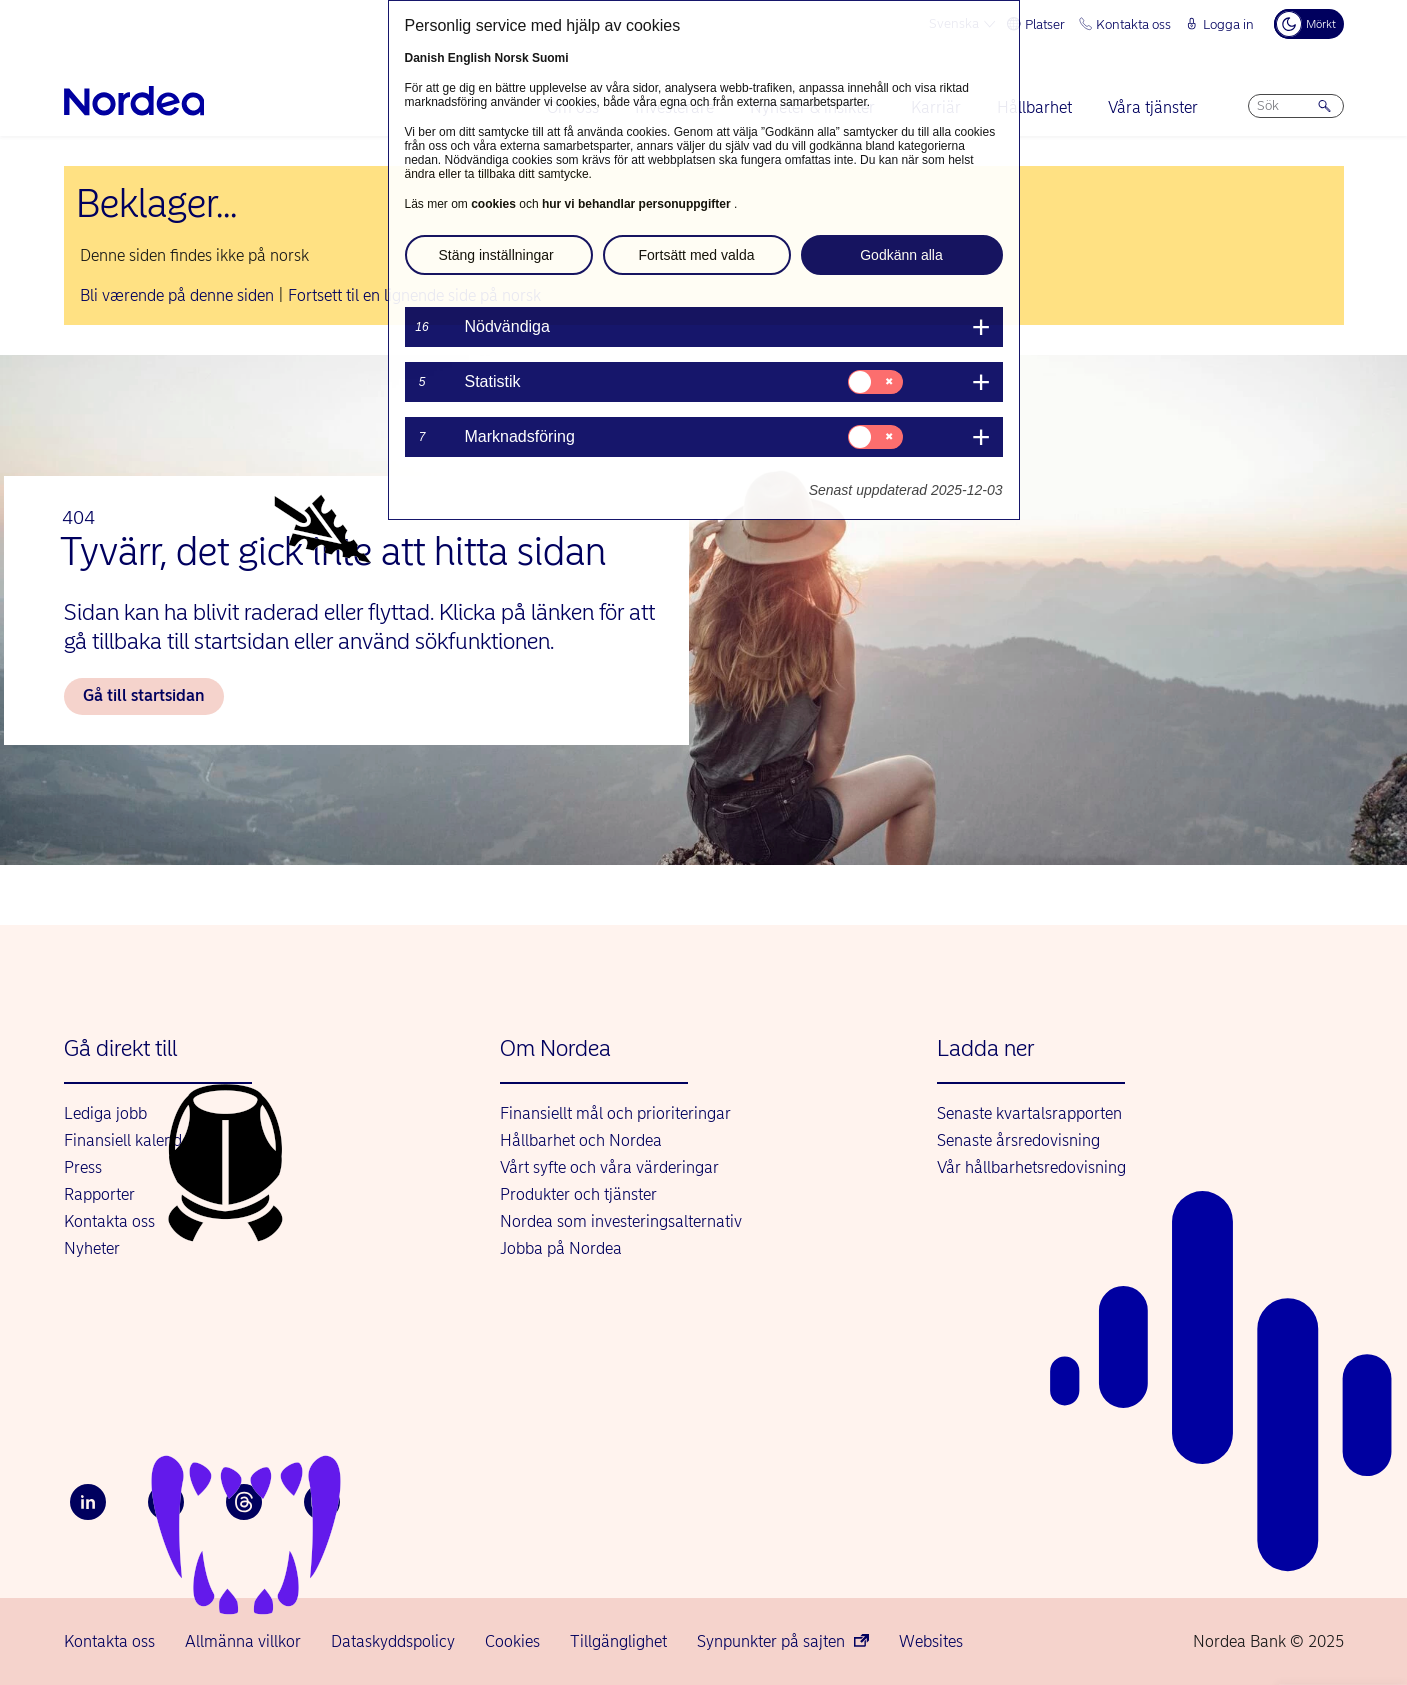 The width and height of the screenshot is (1407, 1685). Describe the element at coordinates (246, 1535) in the screenshot. I see `select vampire or monster character type` at that location.